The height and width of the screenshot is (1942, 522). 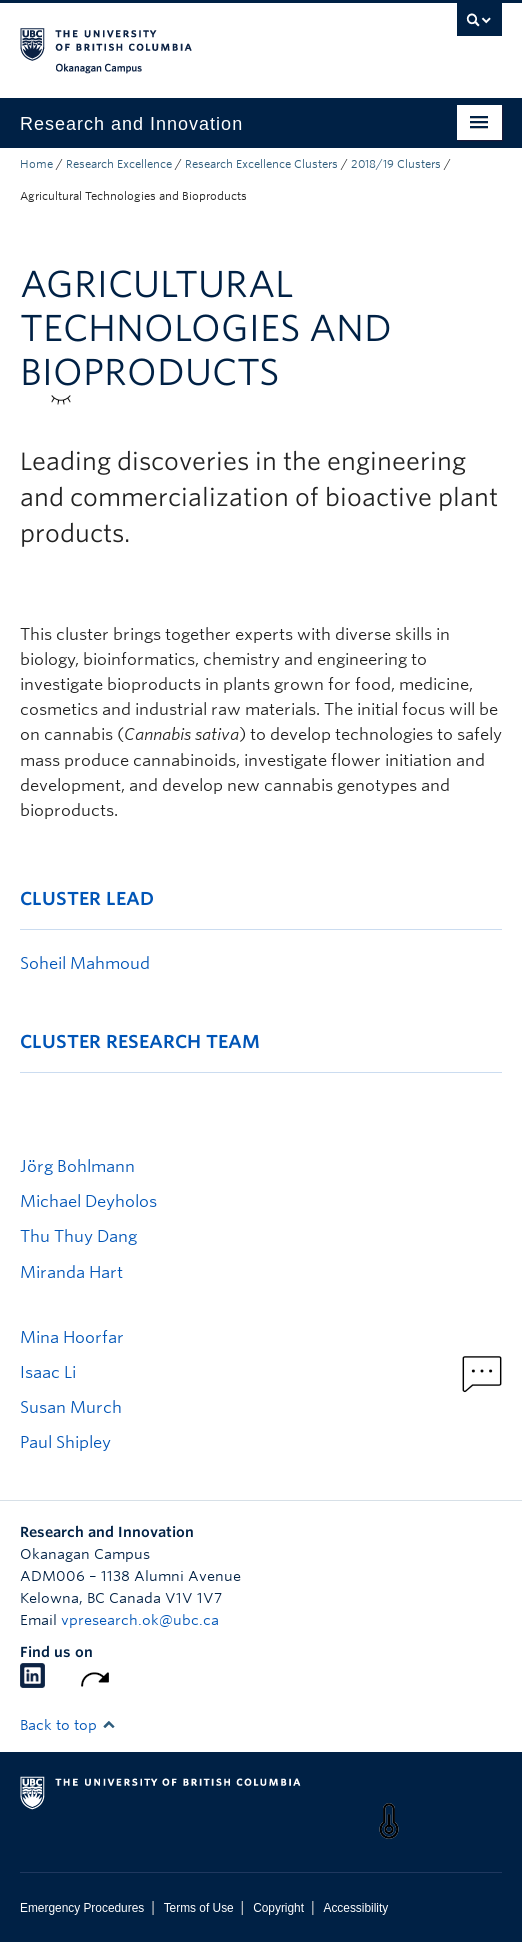 What do you see at coordinates (94, 1678) in the screenshot?
I see `redo last action` at bounding box center [94, 1678].